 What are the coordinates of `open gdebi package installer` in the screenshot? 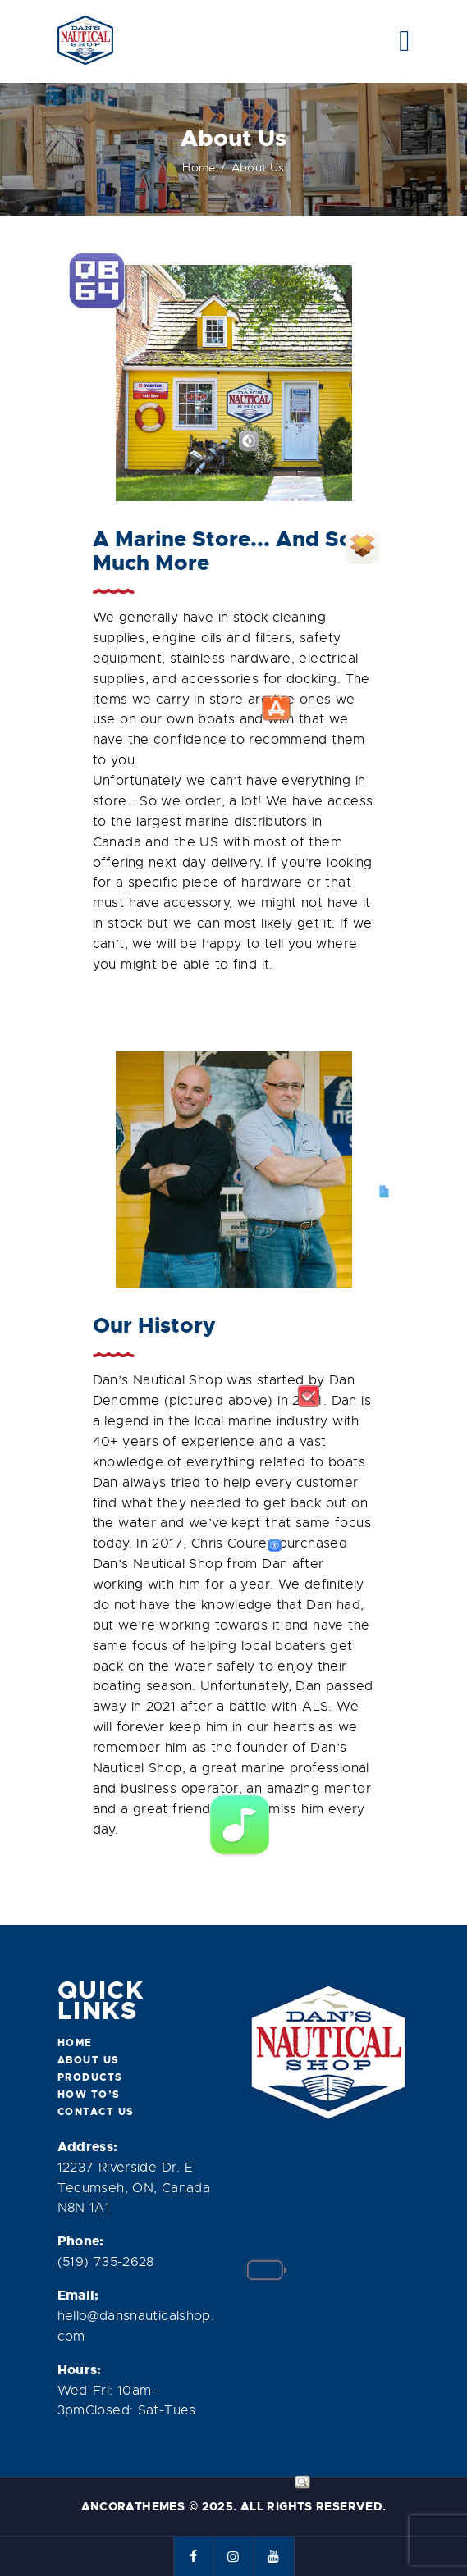 It's located at (362, 545).